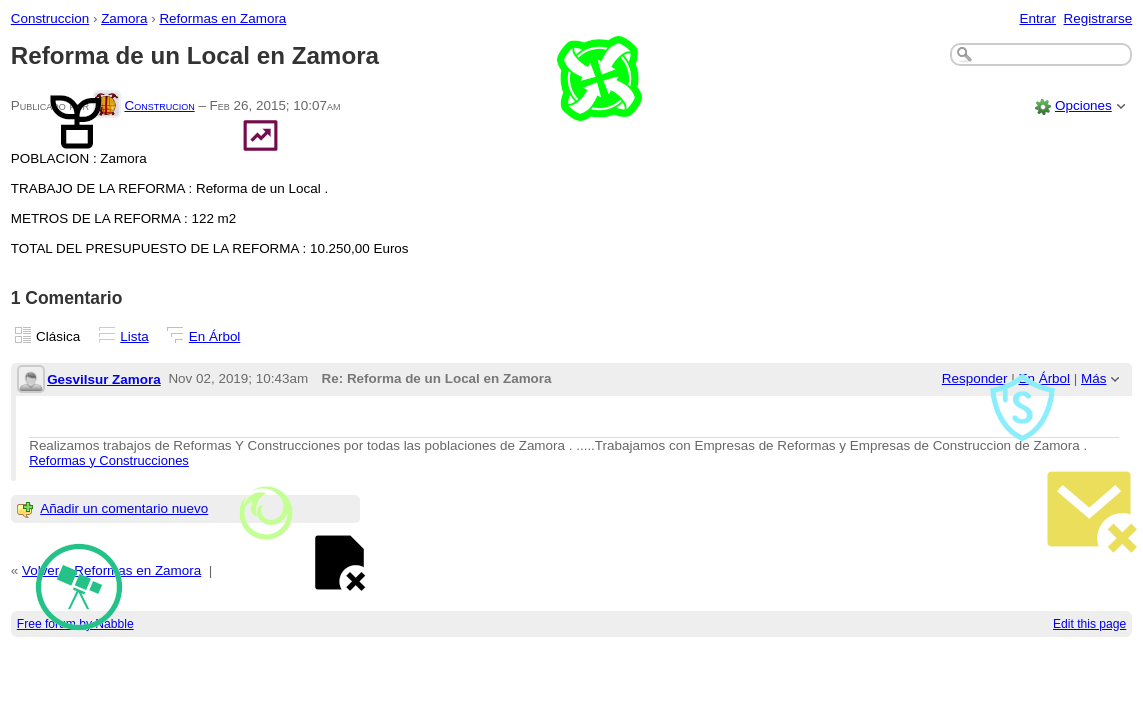 This screenshot has width=1143, height=720. Describe the element at coordinates (77, 122) in the screenshot. I see `access plant care or gardening features` at that location.